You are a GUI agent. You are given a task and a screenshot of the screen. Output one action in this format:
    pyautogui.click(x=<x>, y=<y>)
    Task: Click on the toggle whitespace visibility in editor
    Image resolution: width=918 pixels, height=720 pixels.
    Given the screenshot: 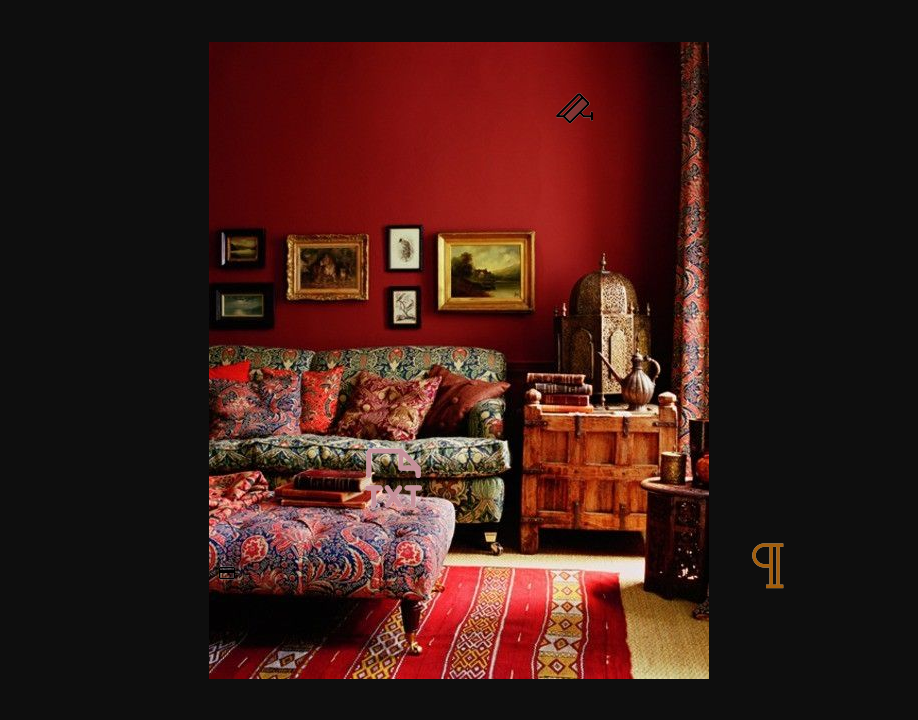 What is the action you would take?
    pyautogui.click(x=769, y=567)
    